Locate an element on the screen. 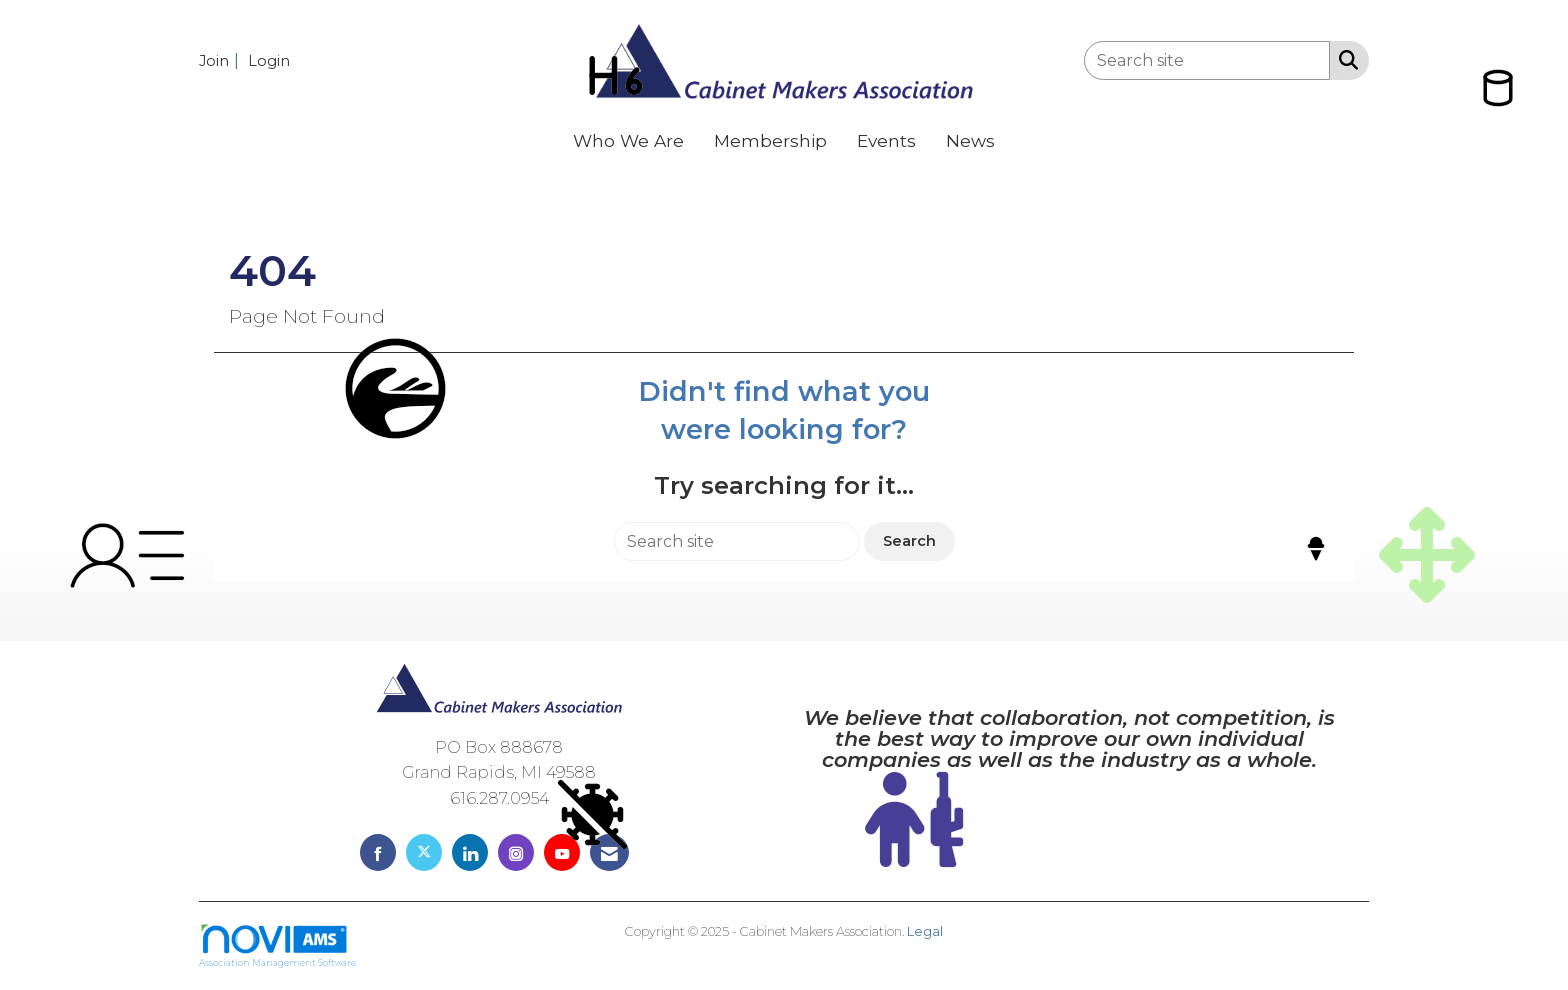  joget platform logo is located at coordinates (395, 388).